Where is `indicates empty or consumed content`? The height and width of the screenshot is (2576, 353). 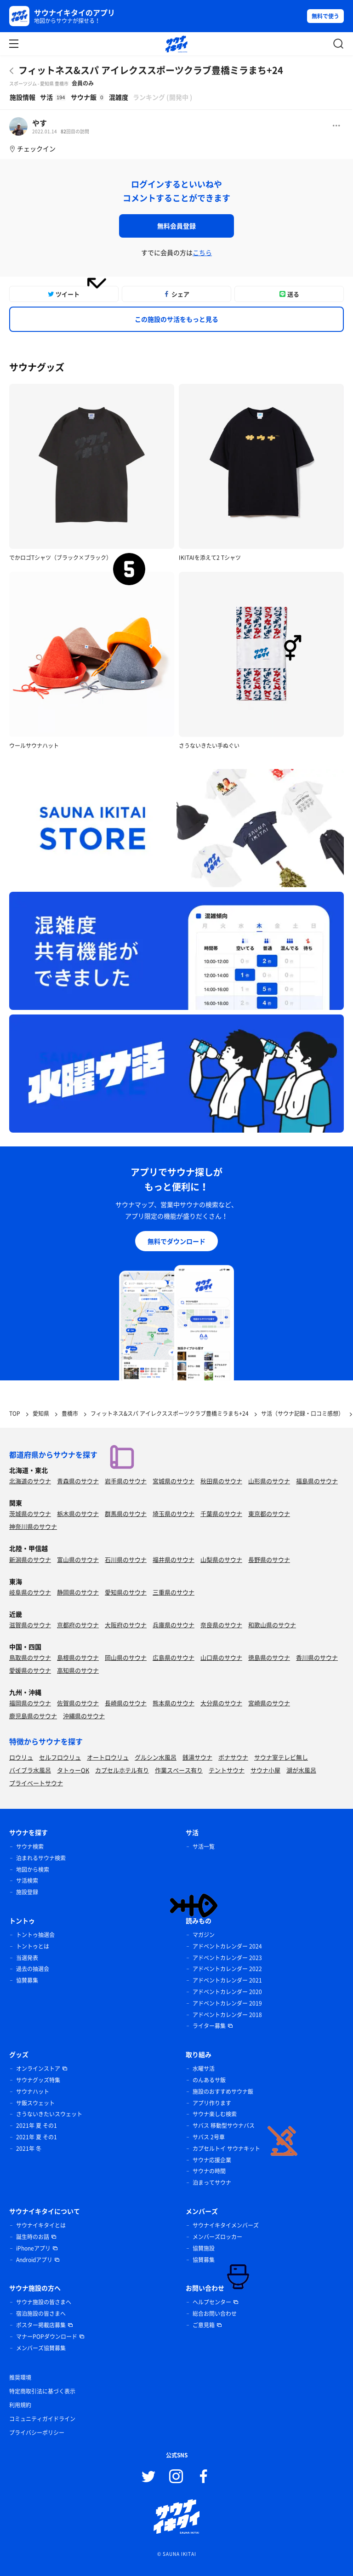 indicates empty or consumed content is located at coordinates (194, 1905).